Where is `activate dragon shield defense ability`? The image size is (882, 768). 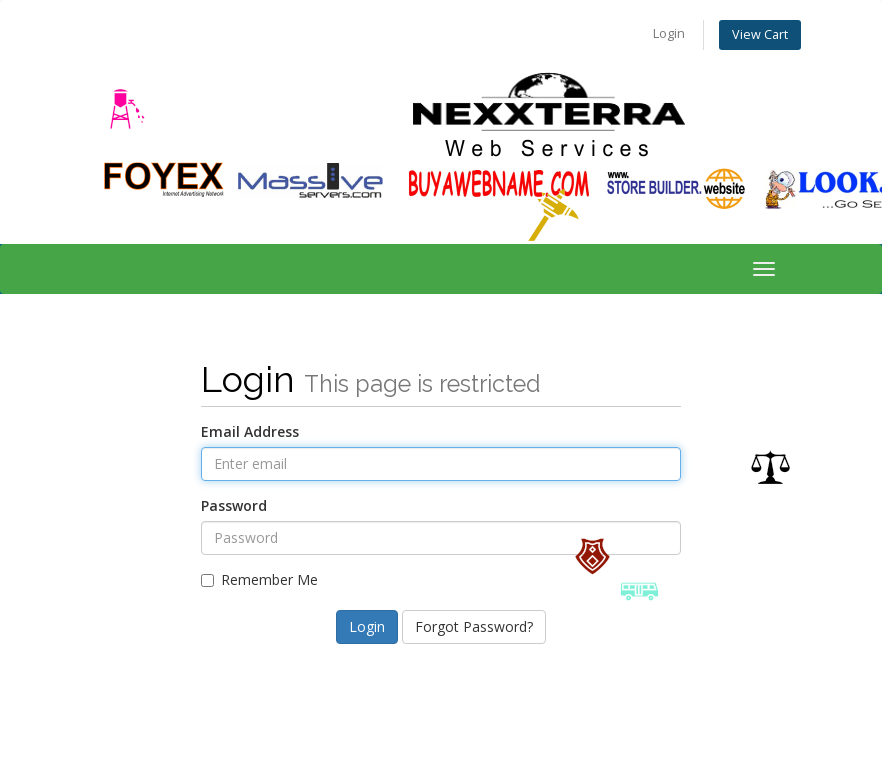
activate dragon shield defense ability is located at coordinates (592, 556).